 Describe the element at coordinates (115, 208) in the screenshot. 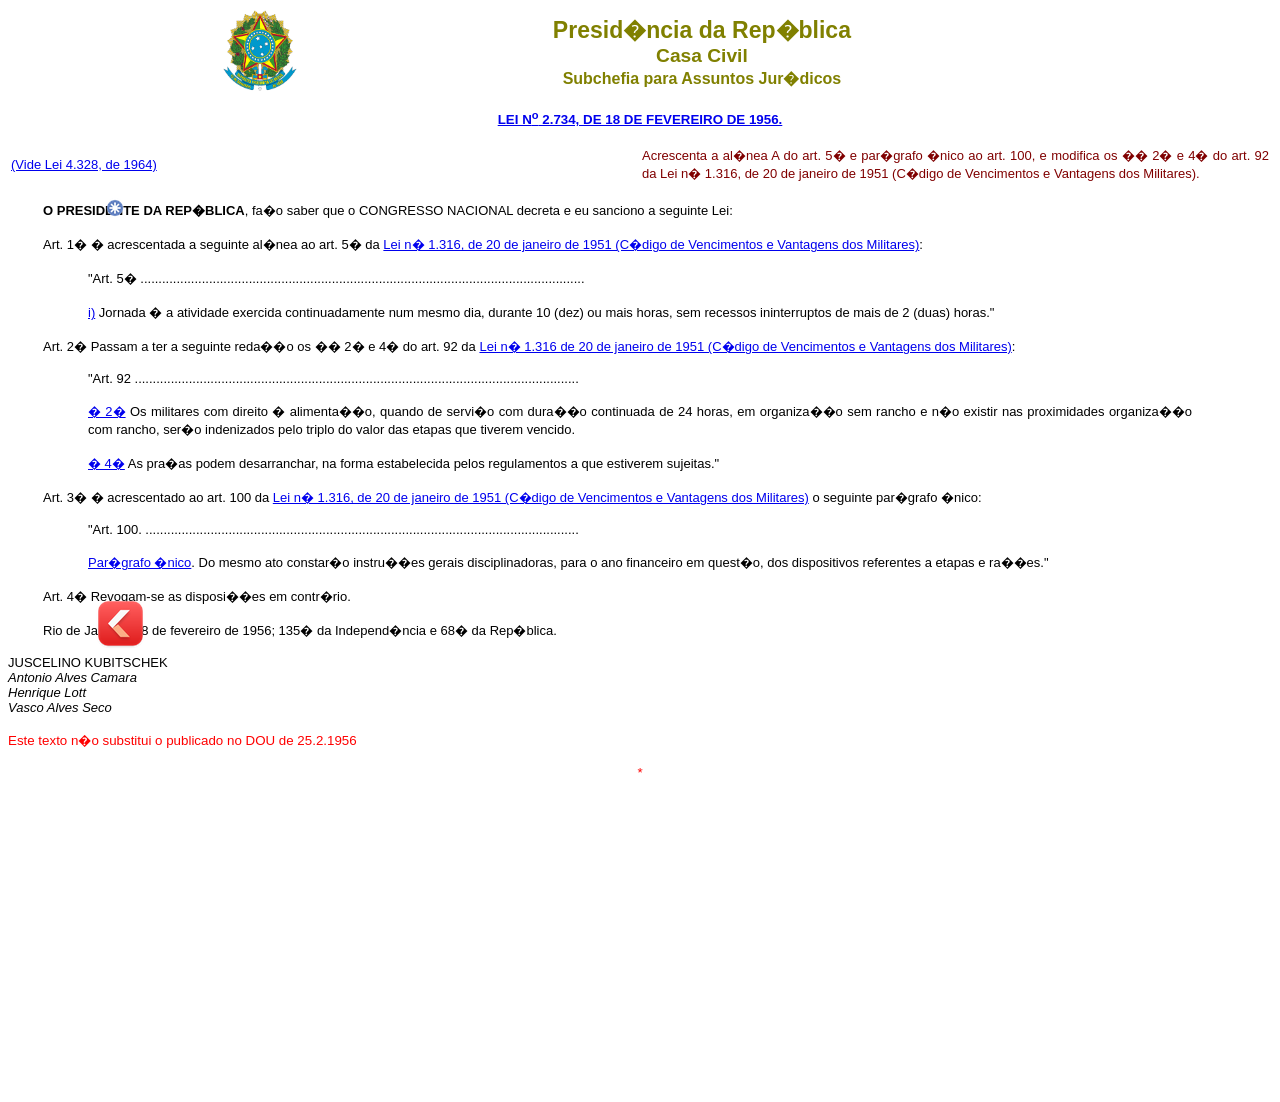

I see `generic badge or emblem indicator` at that location.